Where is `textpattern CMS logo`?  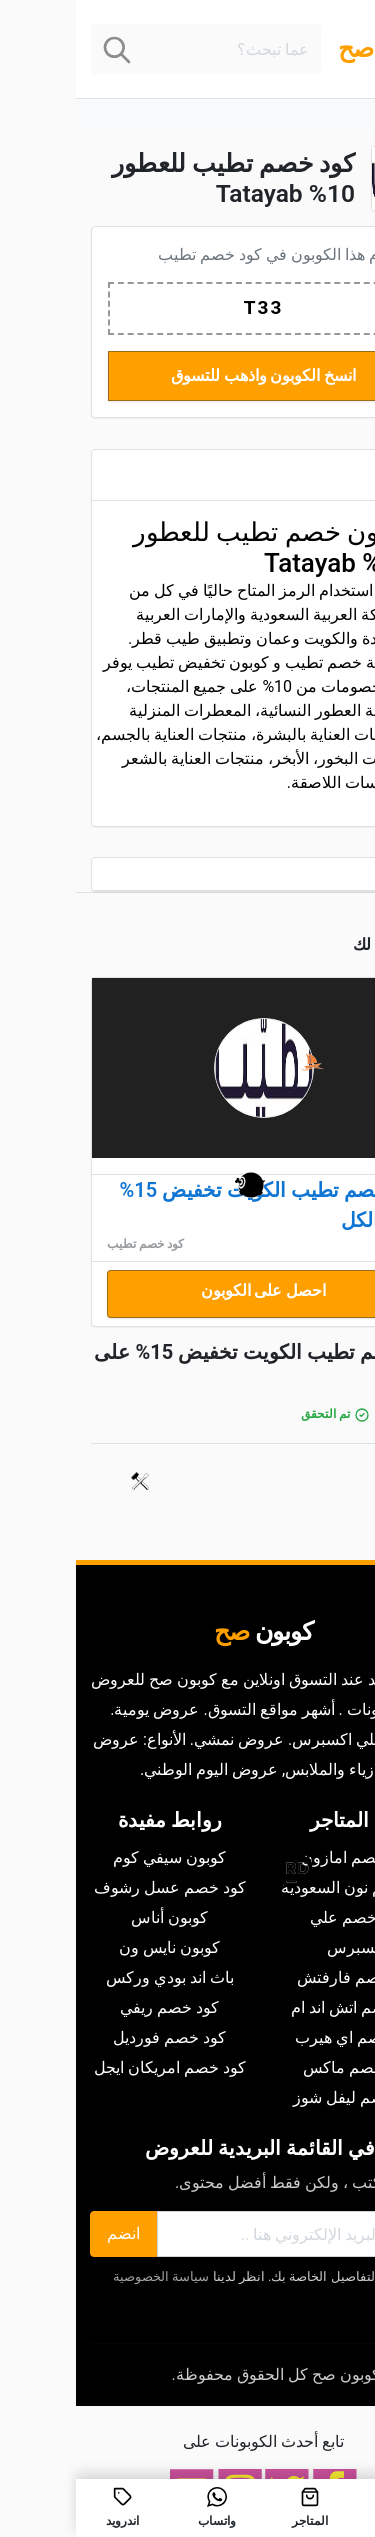 textpattern CMS logo is located at coordinates (140, 1481).